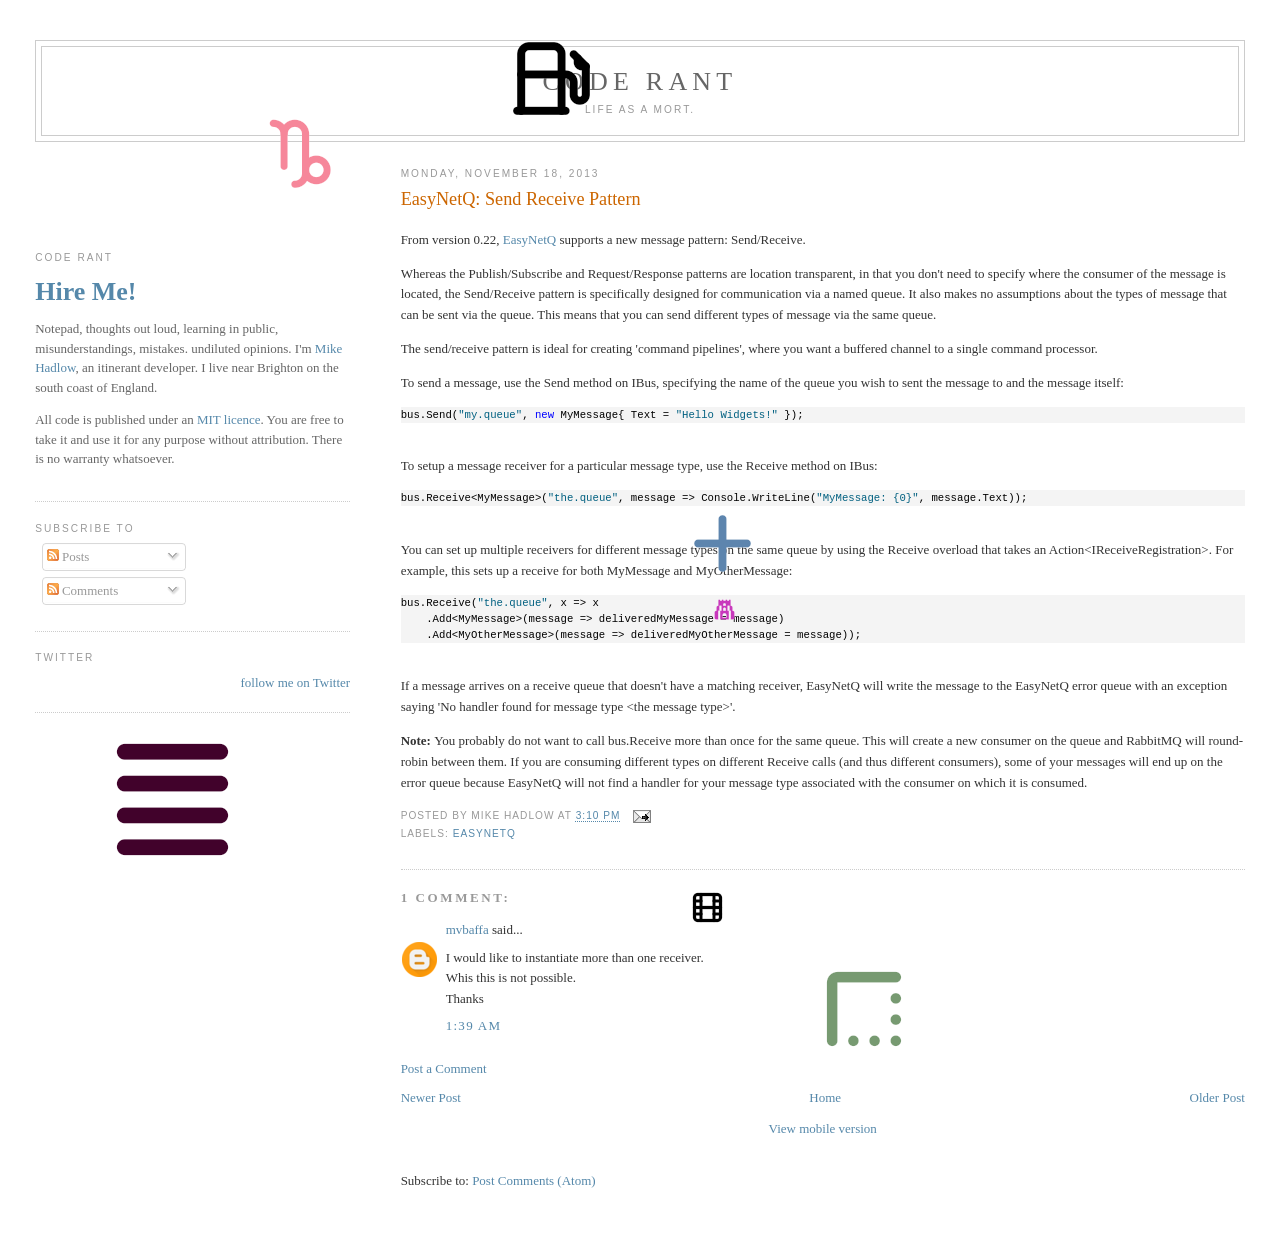 The height and width of the screenshot is (1236, 1280). What do you see at coordinates (864, 1009) in the screenshot?
I see `select border style for an element` at bounding box center [864, 1009].